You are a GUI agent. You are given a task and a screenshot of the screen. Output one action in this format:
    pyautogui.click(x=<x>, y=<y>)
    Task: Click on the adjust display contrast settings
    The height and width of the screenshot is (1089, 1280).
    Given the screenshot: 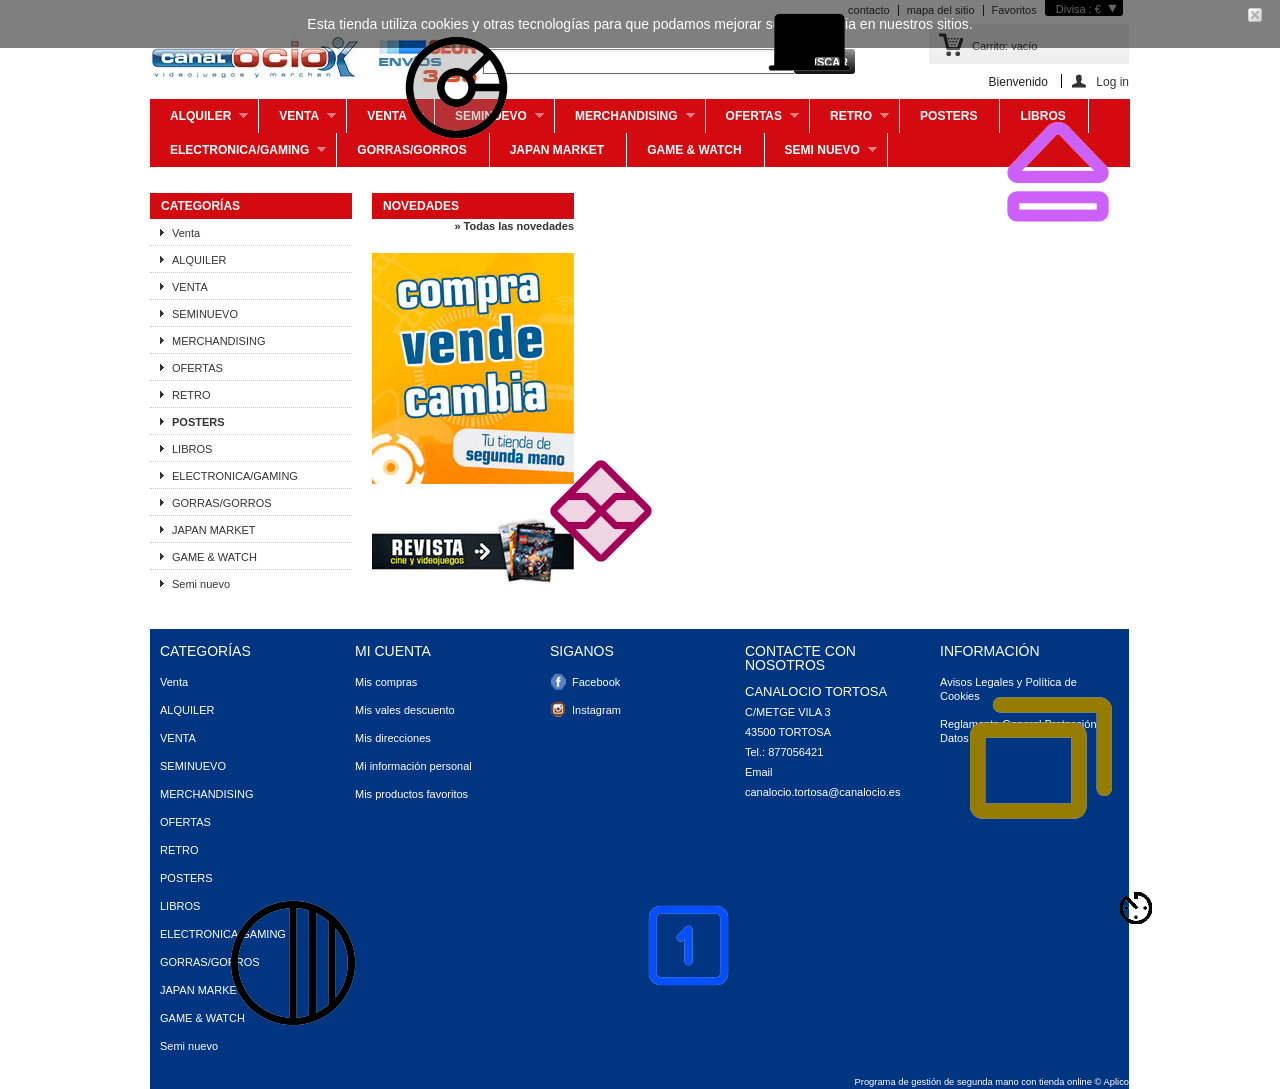 What is the action you would take?
    pyautogui.click(x=293, y=963)
    